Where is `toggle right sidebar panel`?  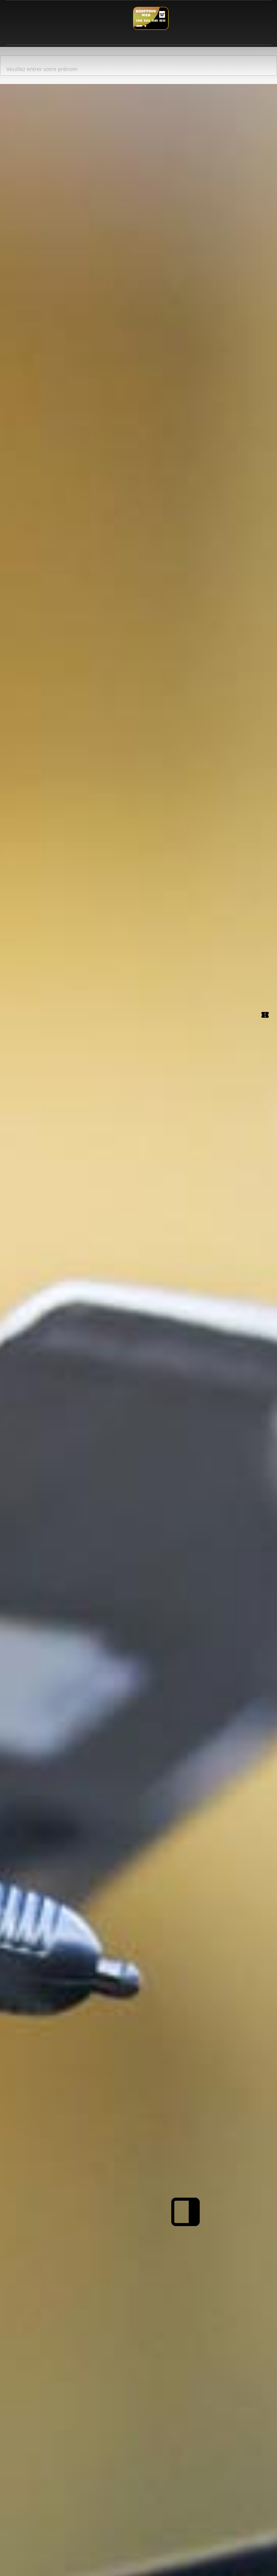
toggle right sidebar panel is located at coordinates (185, 2212).